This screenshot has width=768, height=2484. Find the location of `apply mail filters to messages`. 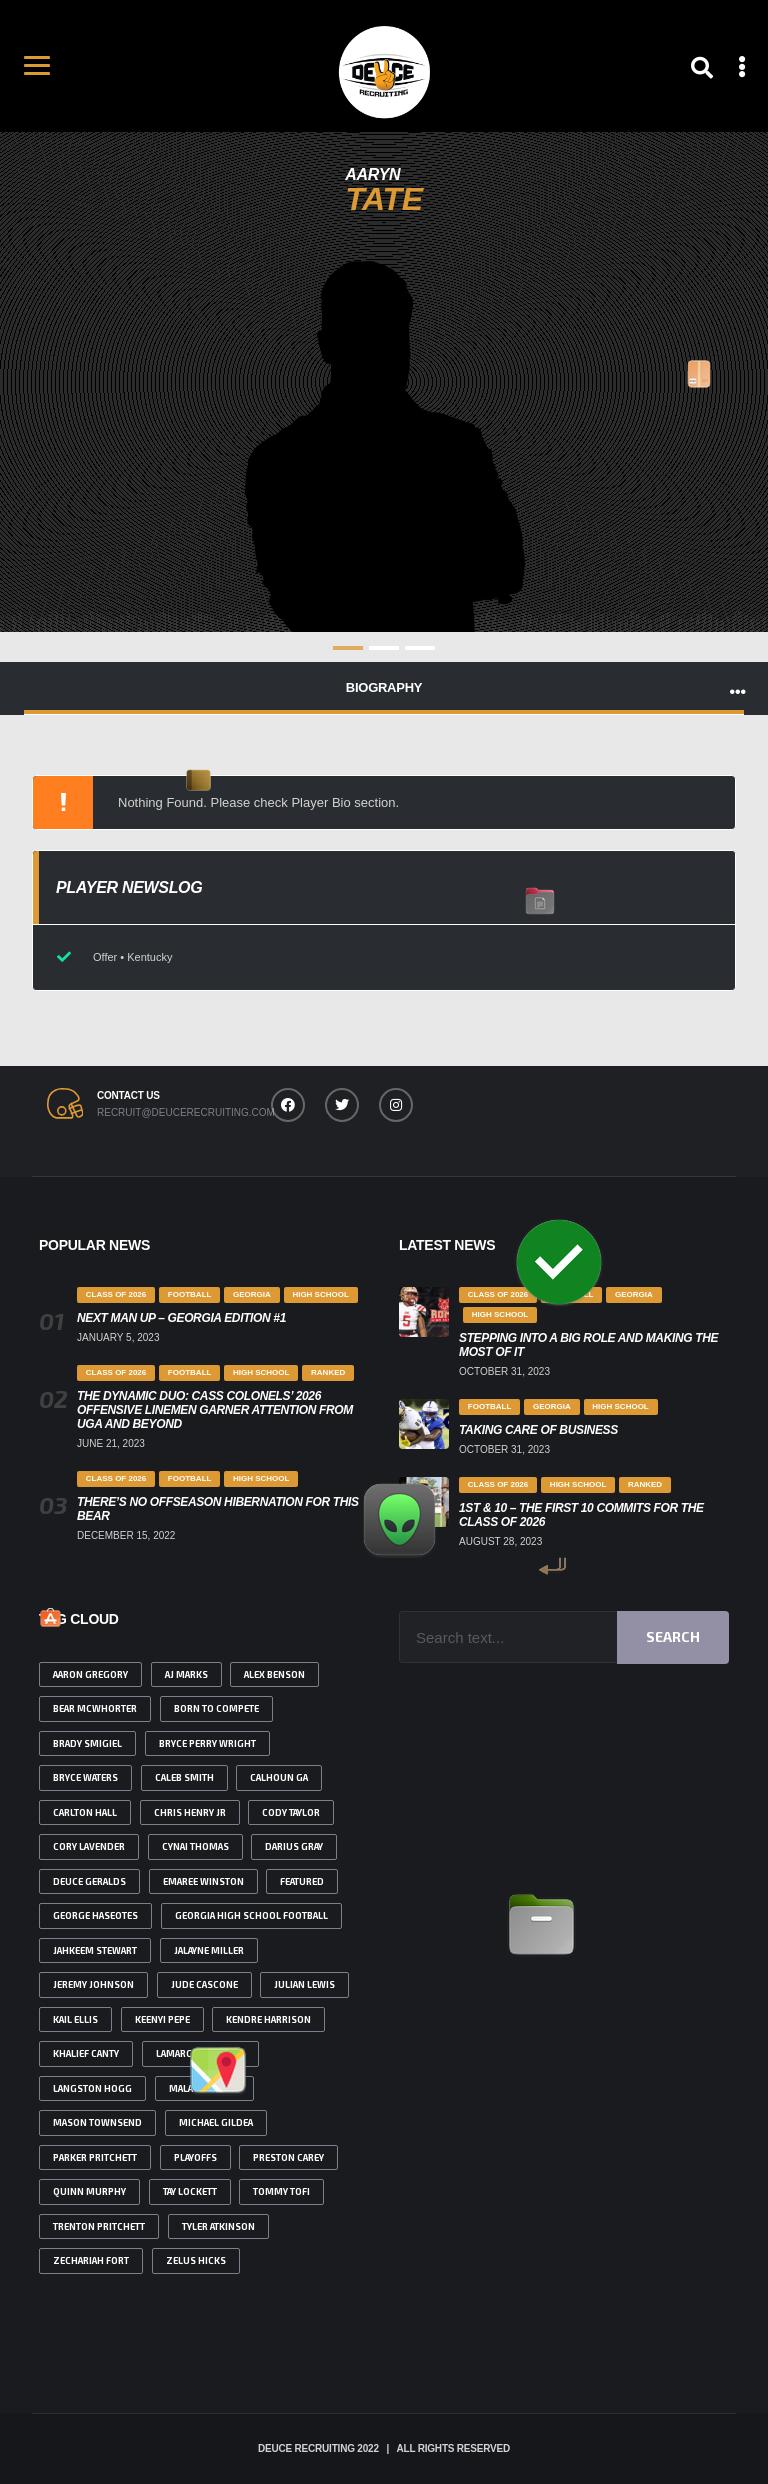

apply mail filters to messages is located at coordinates (559, 1262).